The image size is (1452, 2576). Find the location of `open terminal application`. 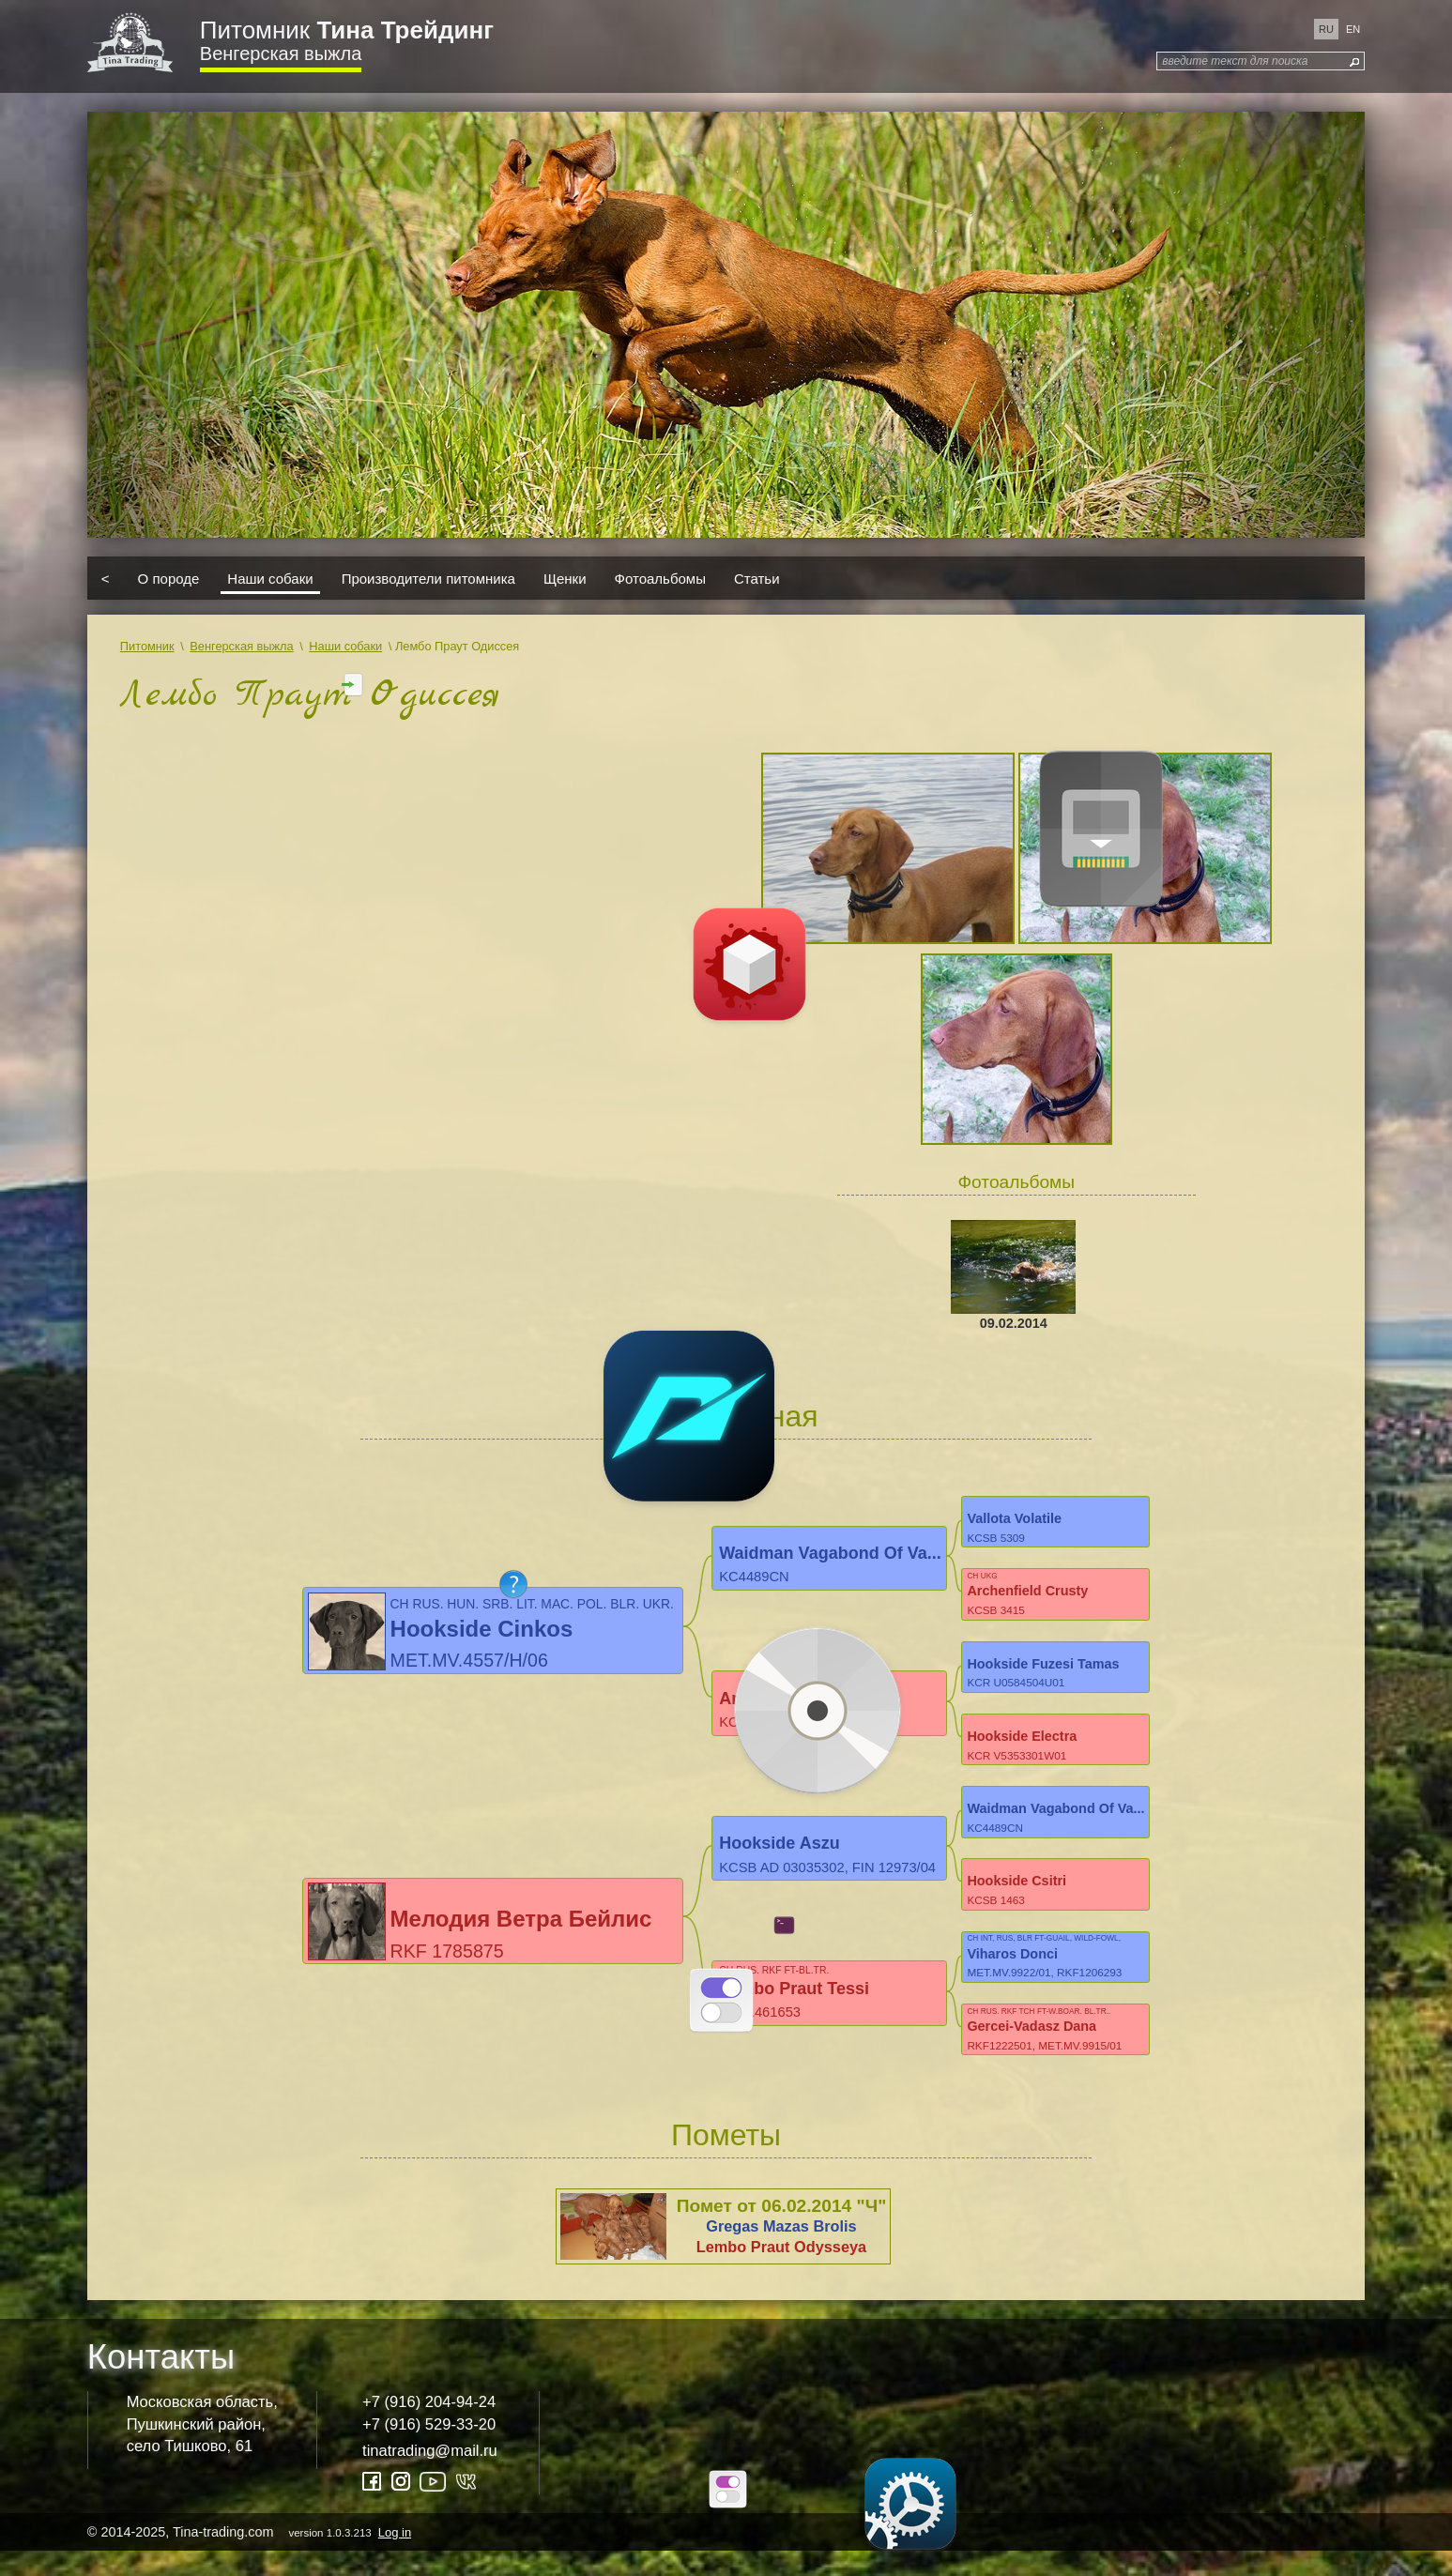

open terminal application is located at coordinates (784, 1925).